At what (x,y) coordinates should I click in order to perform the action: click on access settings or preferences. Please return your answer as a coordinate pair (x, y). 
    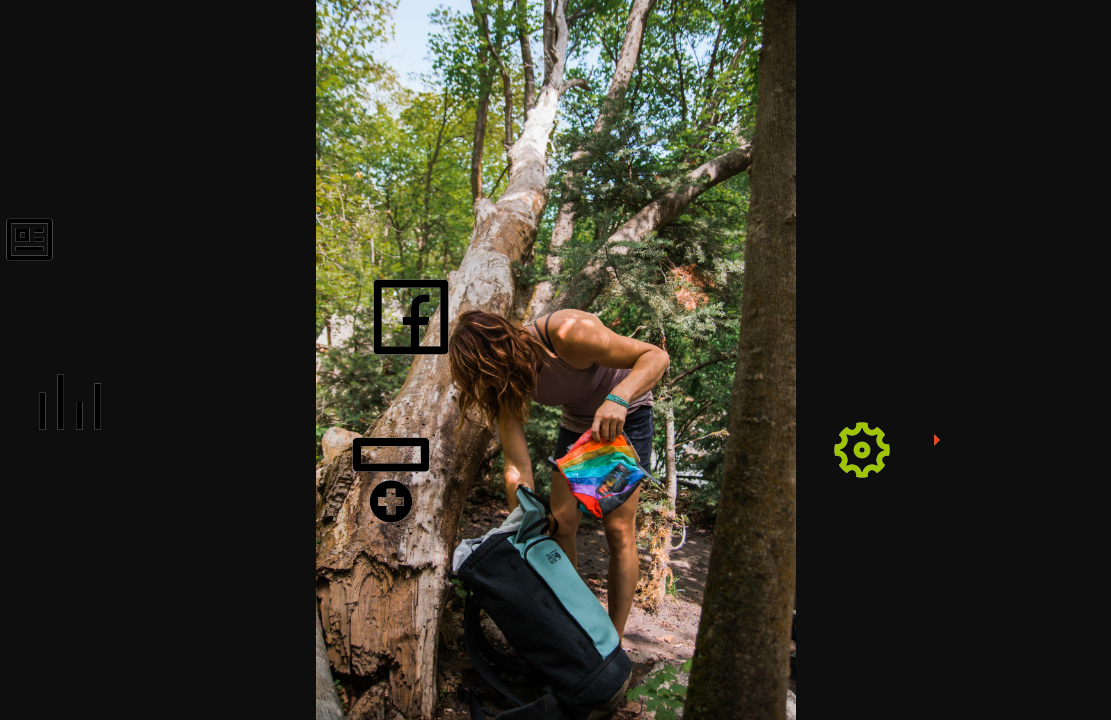
    Looking at the image, I should click on (862, 450).